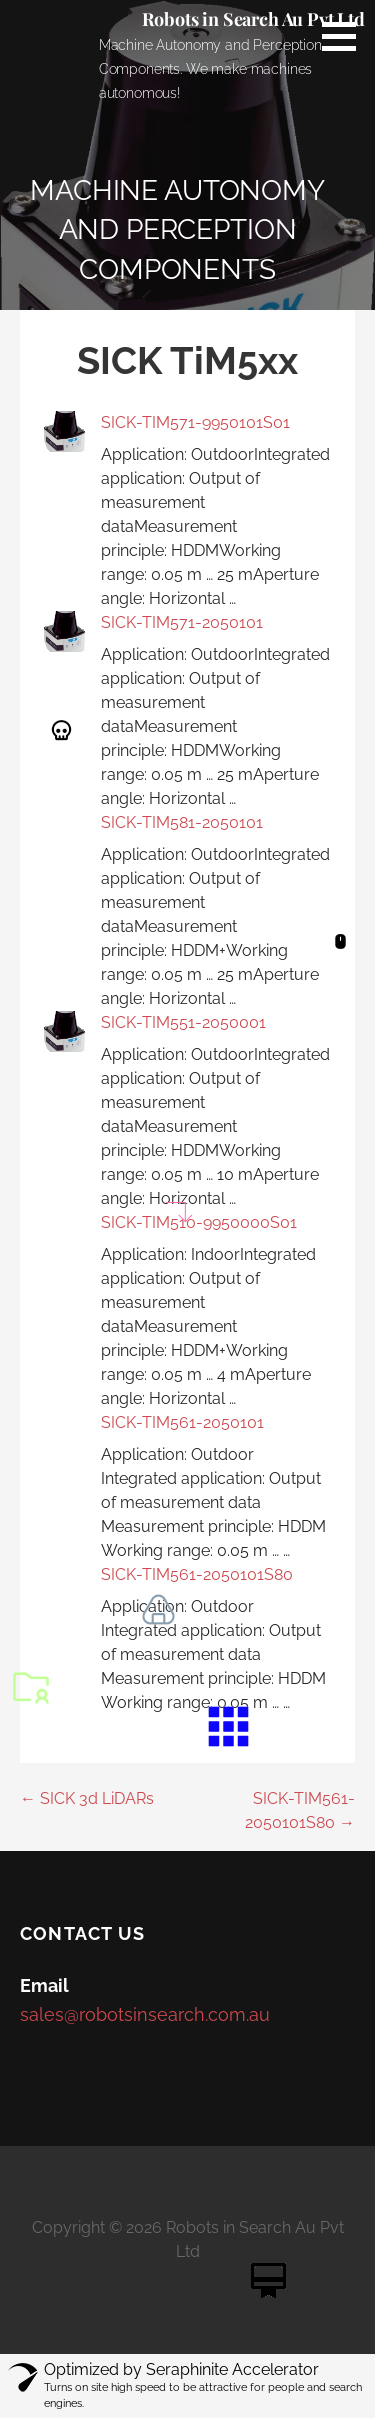  What do you see at coordinates (340, 941) in the screenshot?
I see `mouse input device indicator` at bounding box center [340, 941].